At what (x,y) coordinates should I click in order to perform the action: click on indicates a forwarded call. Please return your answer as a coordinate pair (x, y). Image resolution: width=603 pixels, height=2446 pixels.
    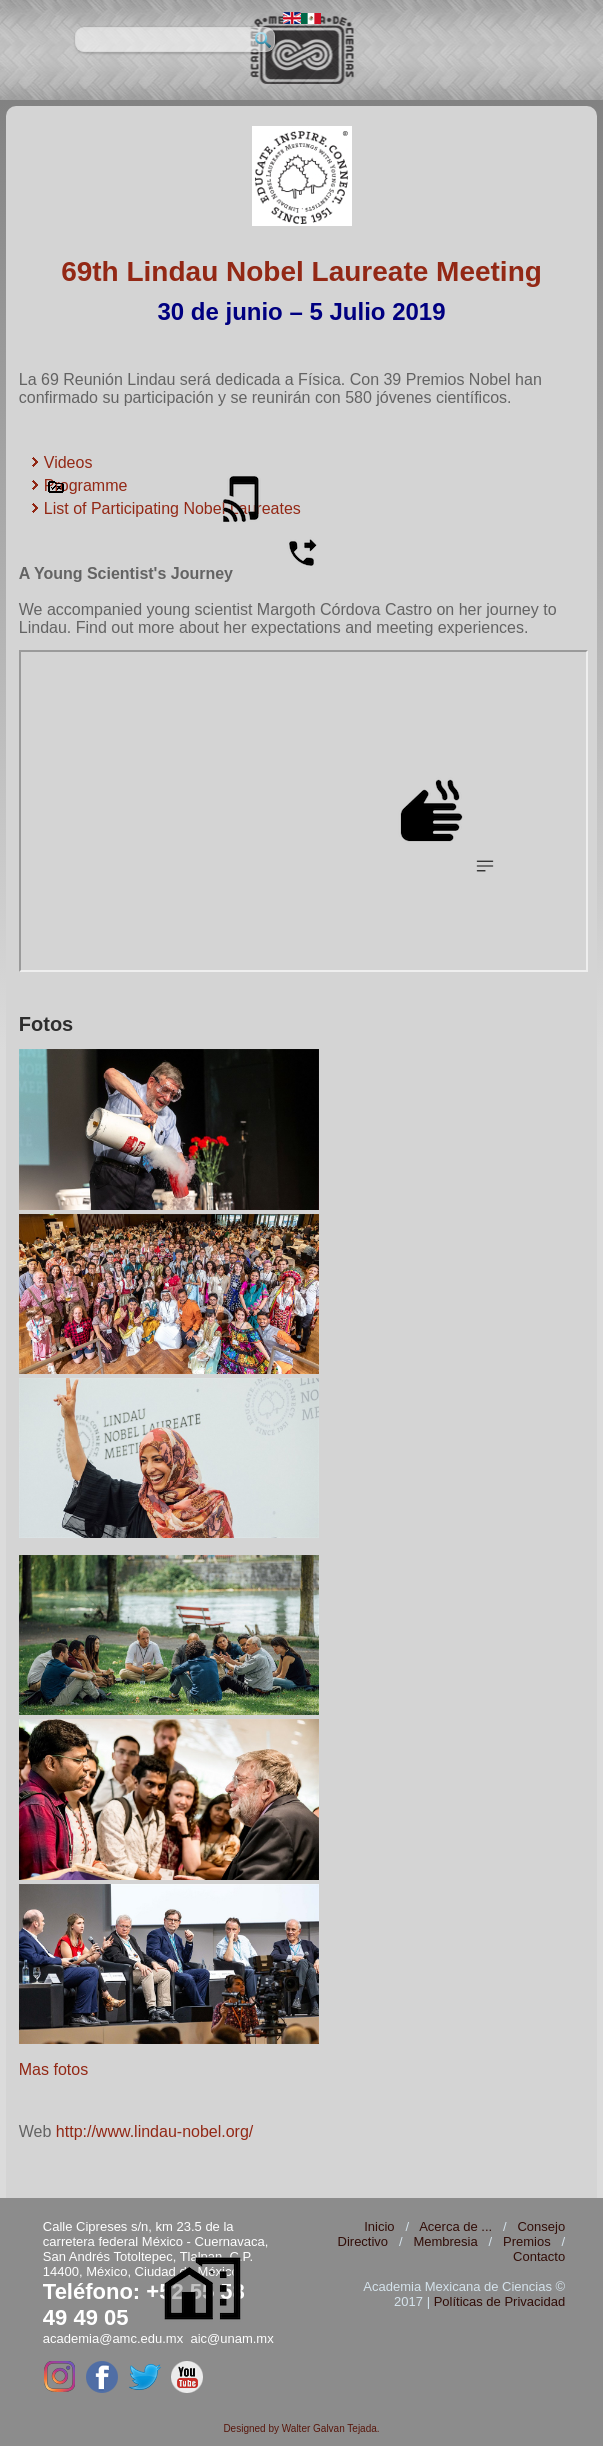
    Looking at the image, I should click on (301, 553).